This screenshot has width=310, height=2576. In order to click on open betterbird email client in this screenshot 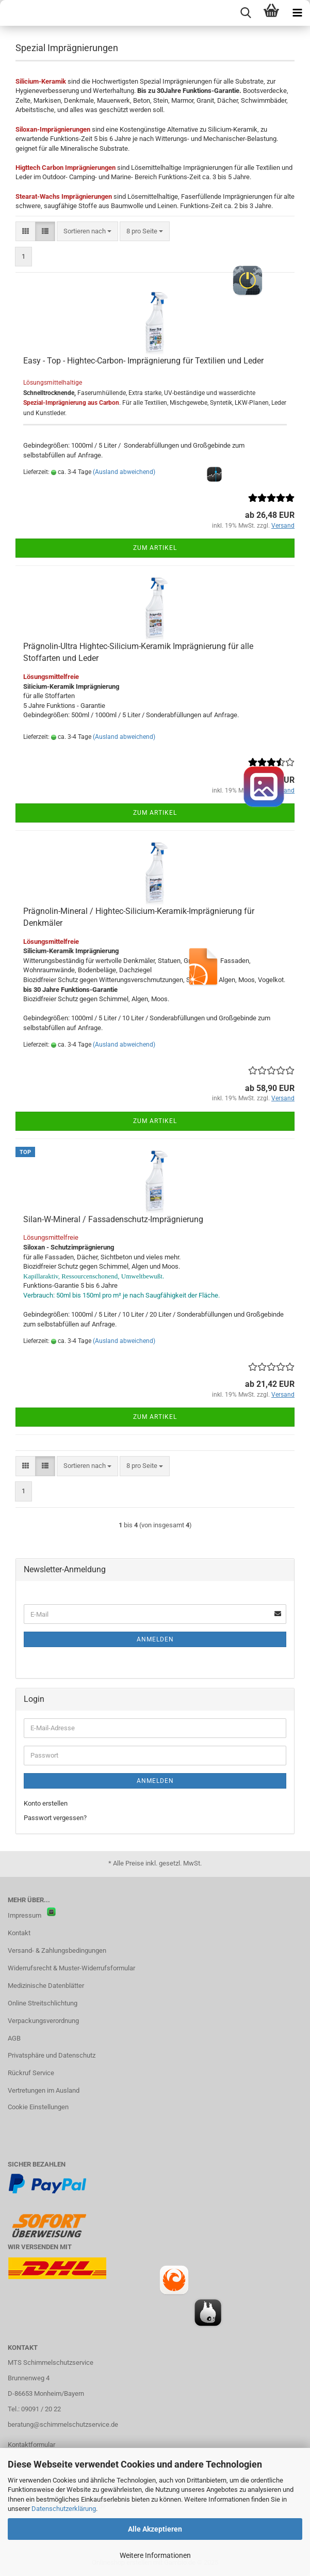, I will do `click(174, 2280)`.